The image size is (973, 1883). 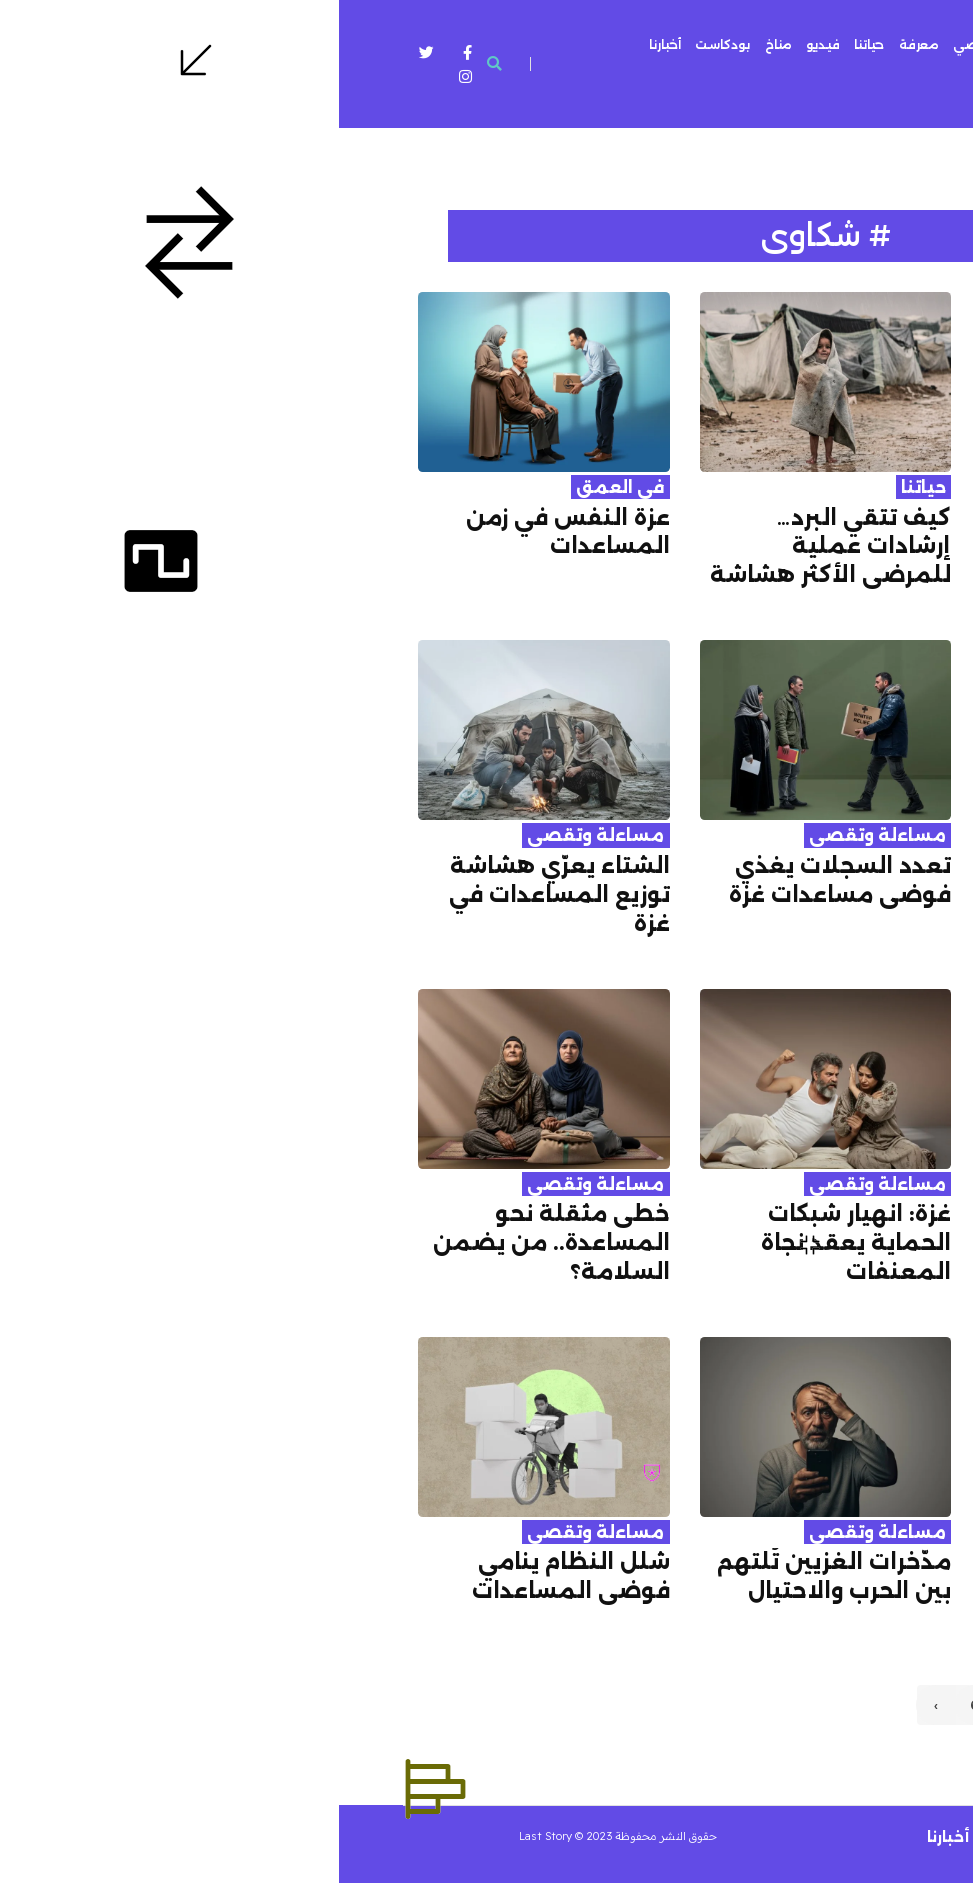 I want to click on toggle square wave audio signal, so click(x=161, y=561).